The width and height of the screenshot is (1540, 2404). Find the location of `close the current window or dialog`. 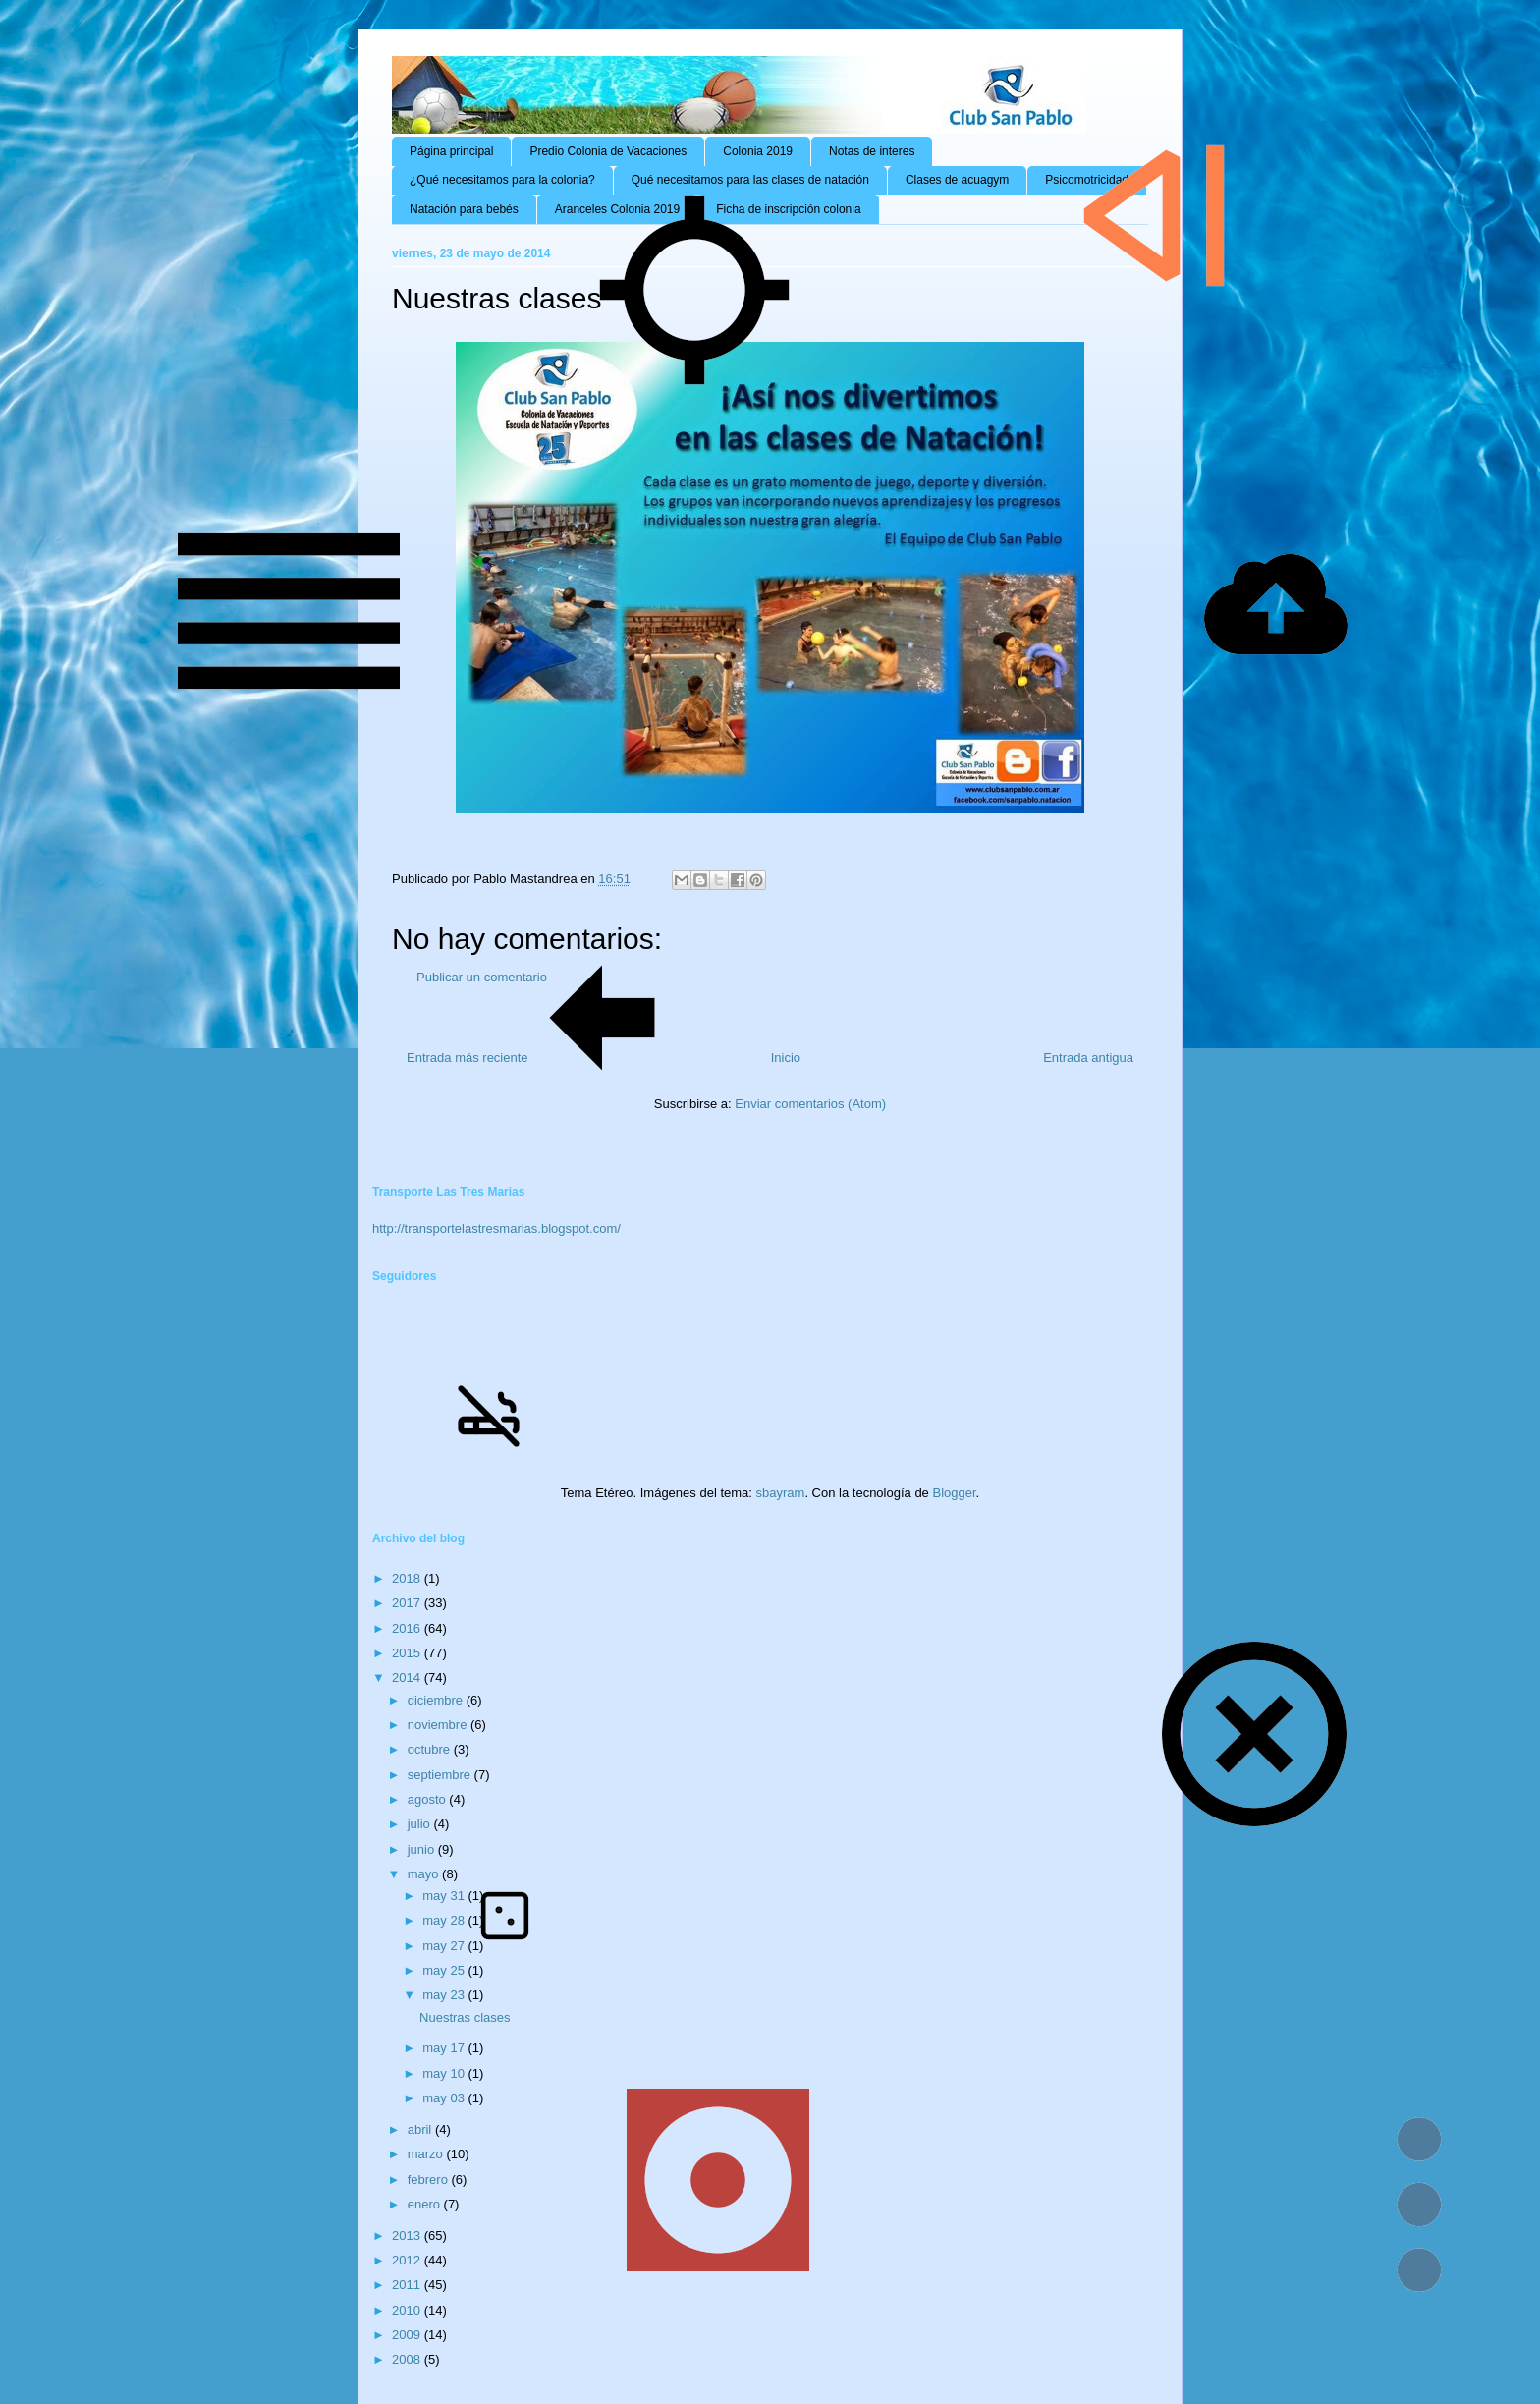

close the current window or dialog is located at coordinates (1254, 1734).